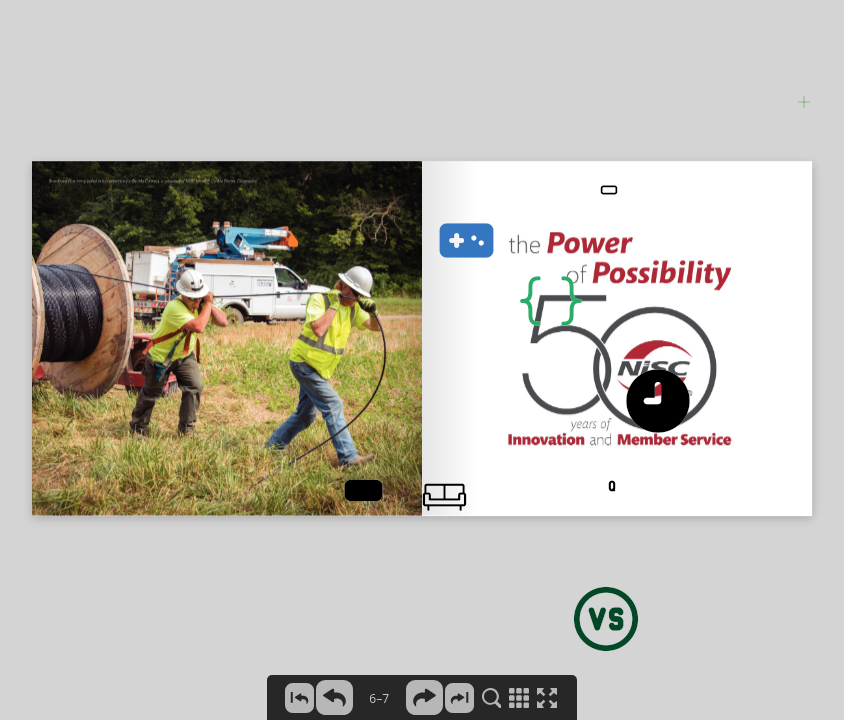  What do you see at coordinates (606, 619) in the screenshot?
I see `indicates a versus or comparison mode` at bounding box center [606, 619].